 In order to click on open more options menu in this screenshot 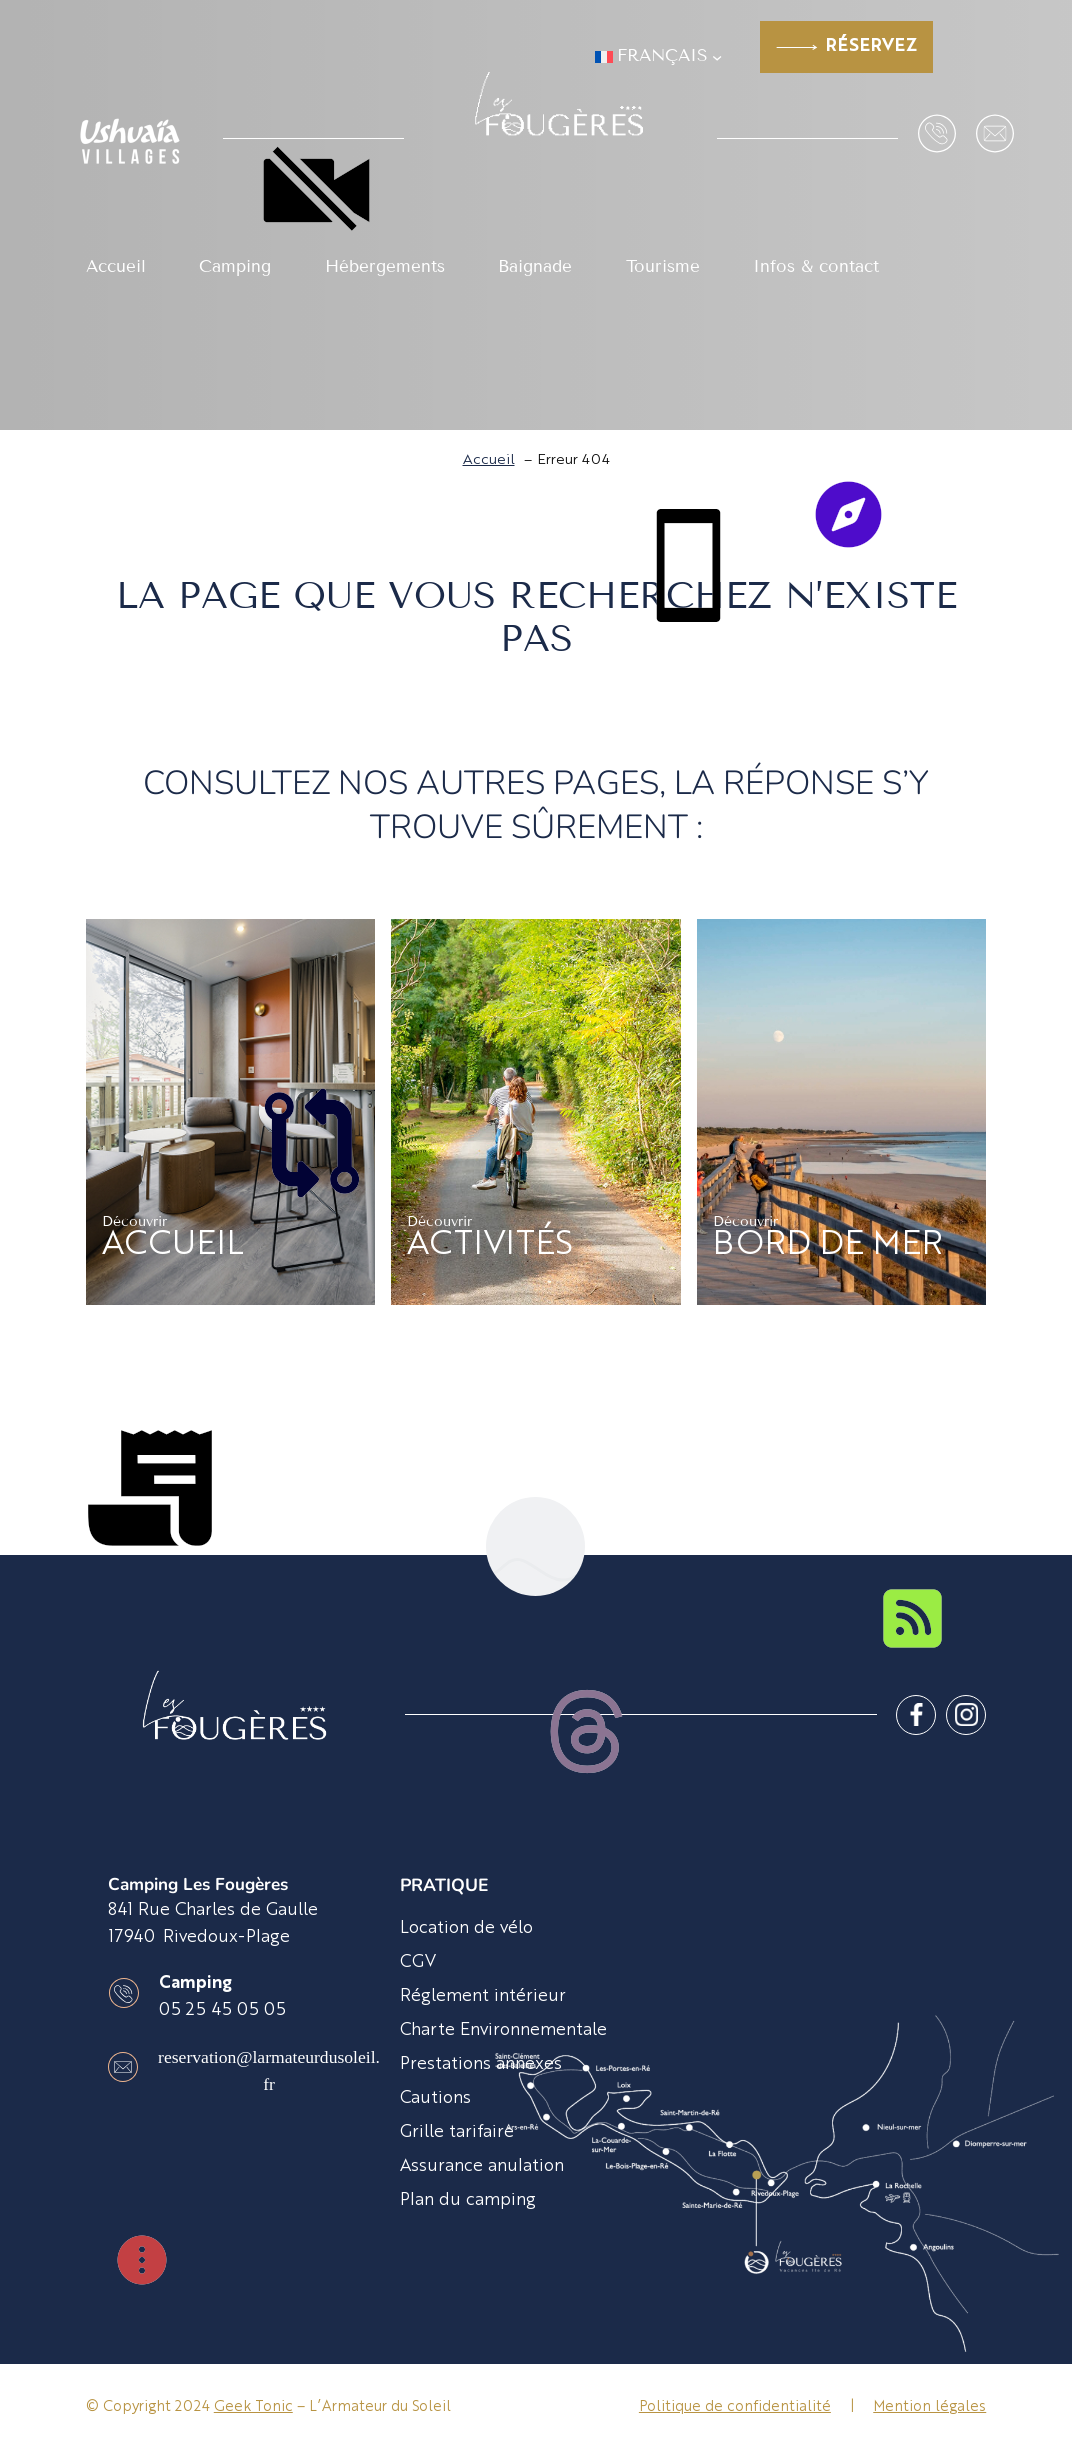, I will do `click(142, 2260)`.